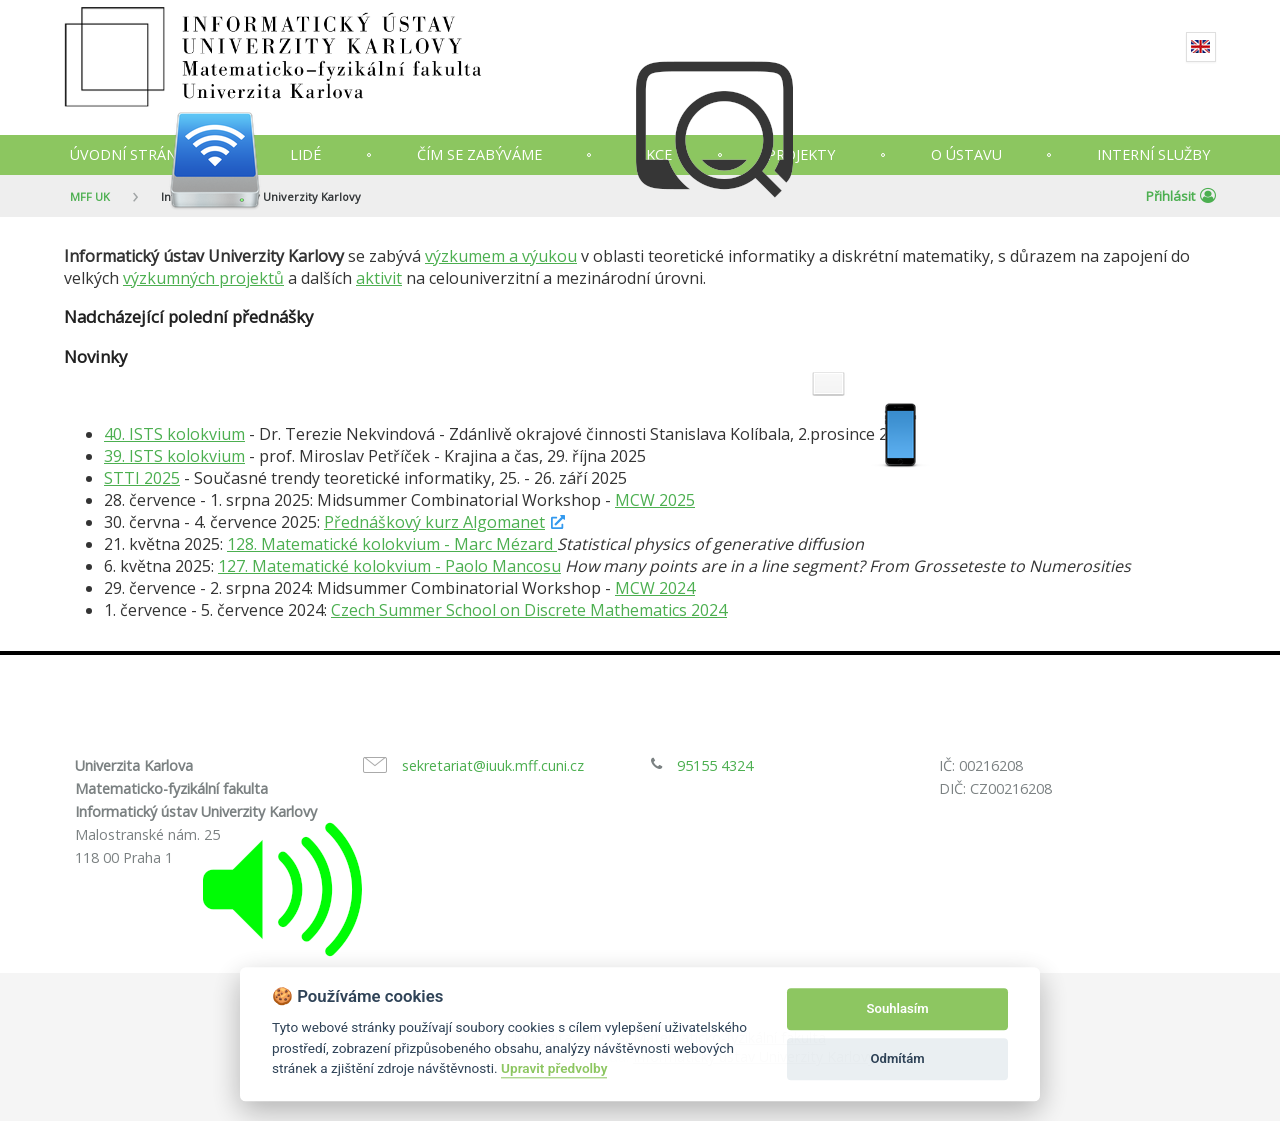 The height and width of the screenshot is (1121, 1280). I want to click on access wireless network storage, so click(215, 162).